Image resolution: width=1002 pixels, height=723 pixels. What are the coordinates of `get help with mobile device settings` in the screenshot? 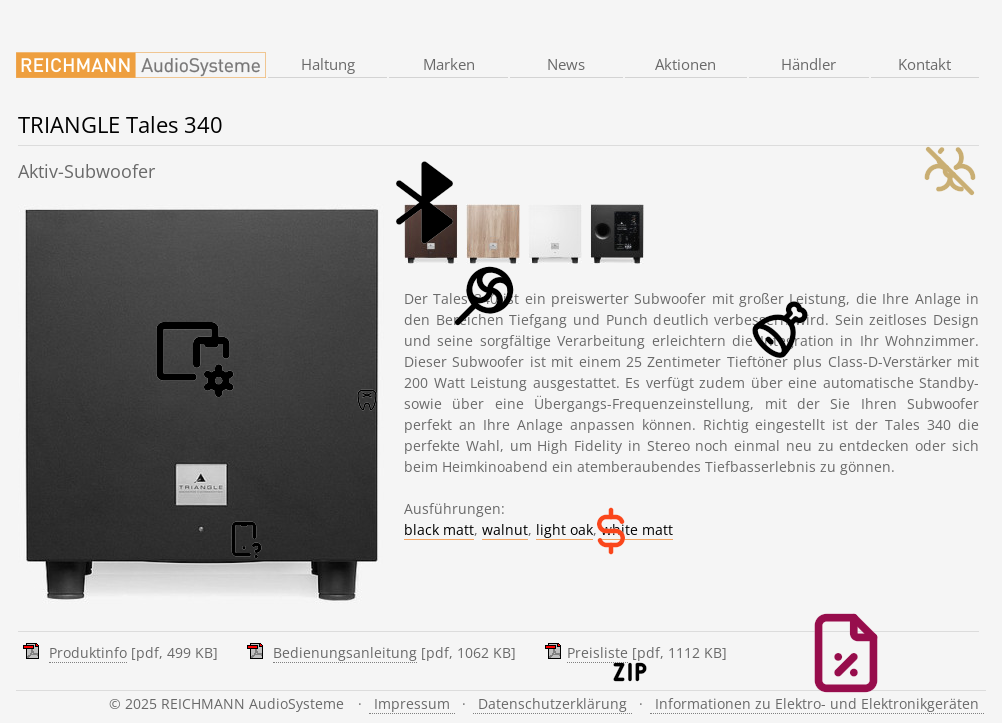 It's located at (244, 539).